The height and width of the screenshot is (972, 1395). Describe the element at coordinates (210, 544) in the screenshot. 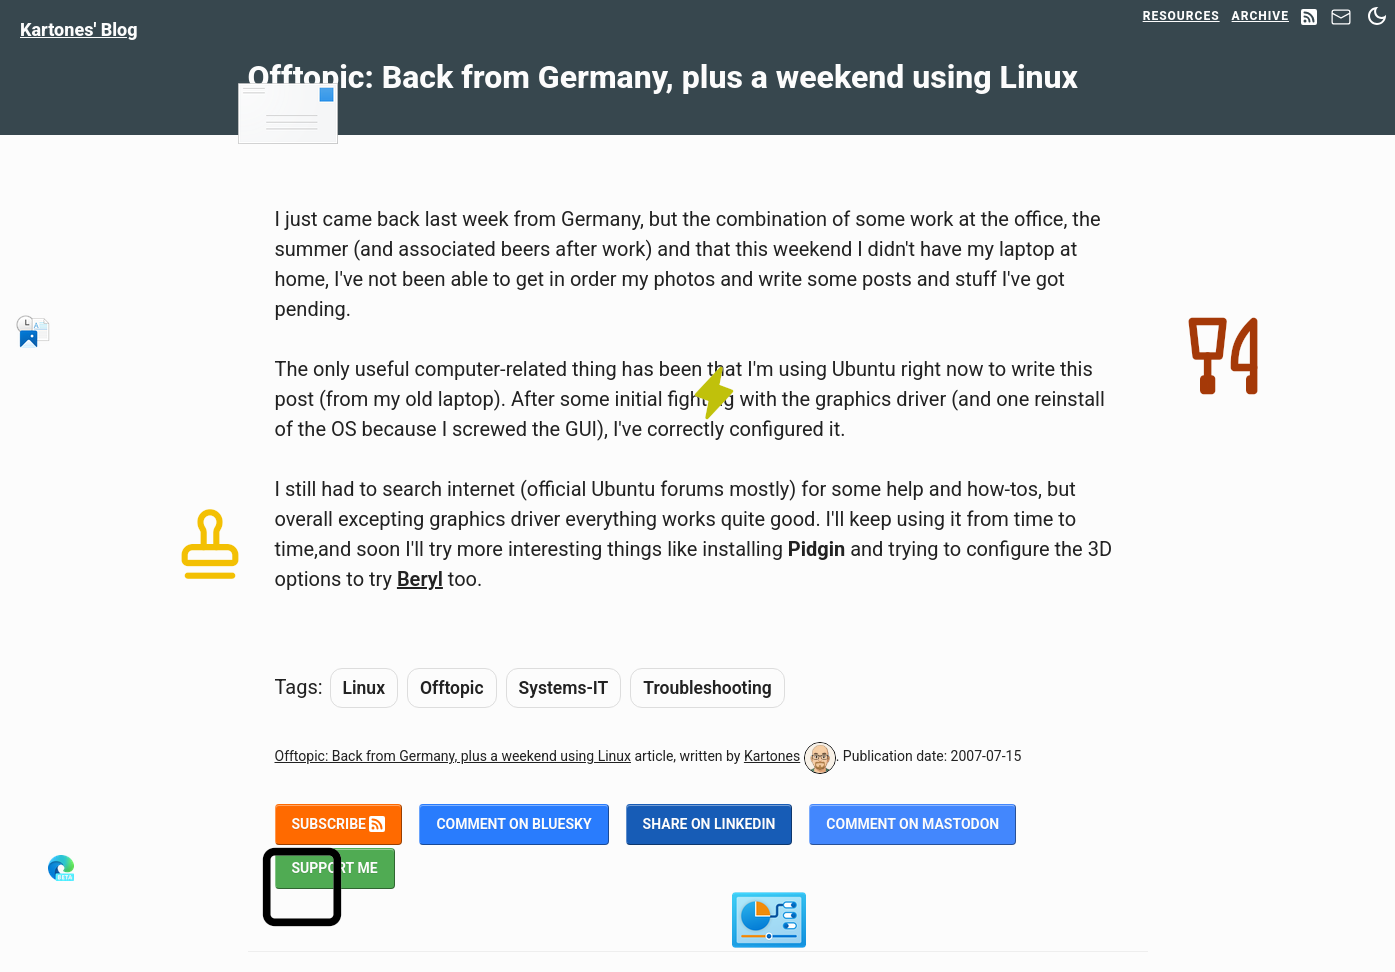

I see `approve or stamp a document` at that location.